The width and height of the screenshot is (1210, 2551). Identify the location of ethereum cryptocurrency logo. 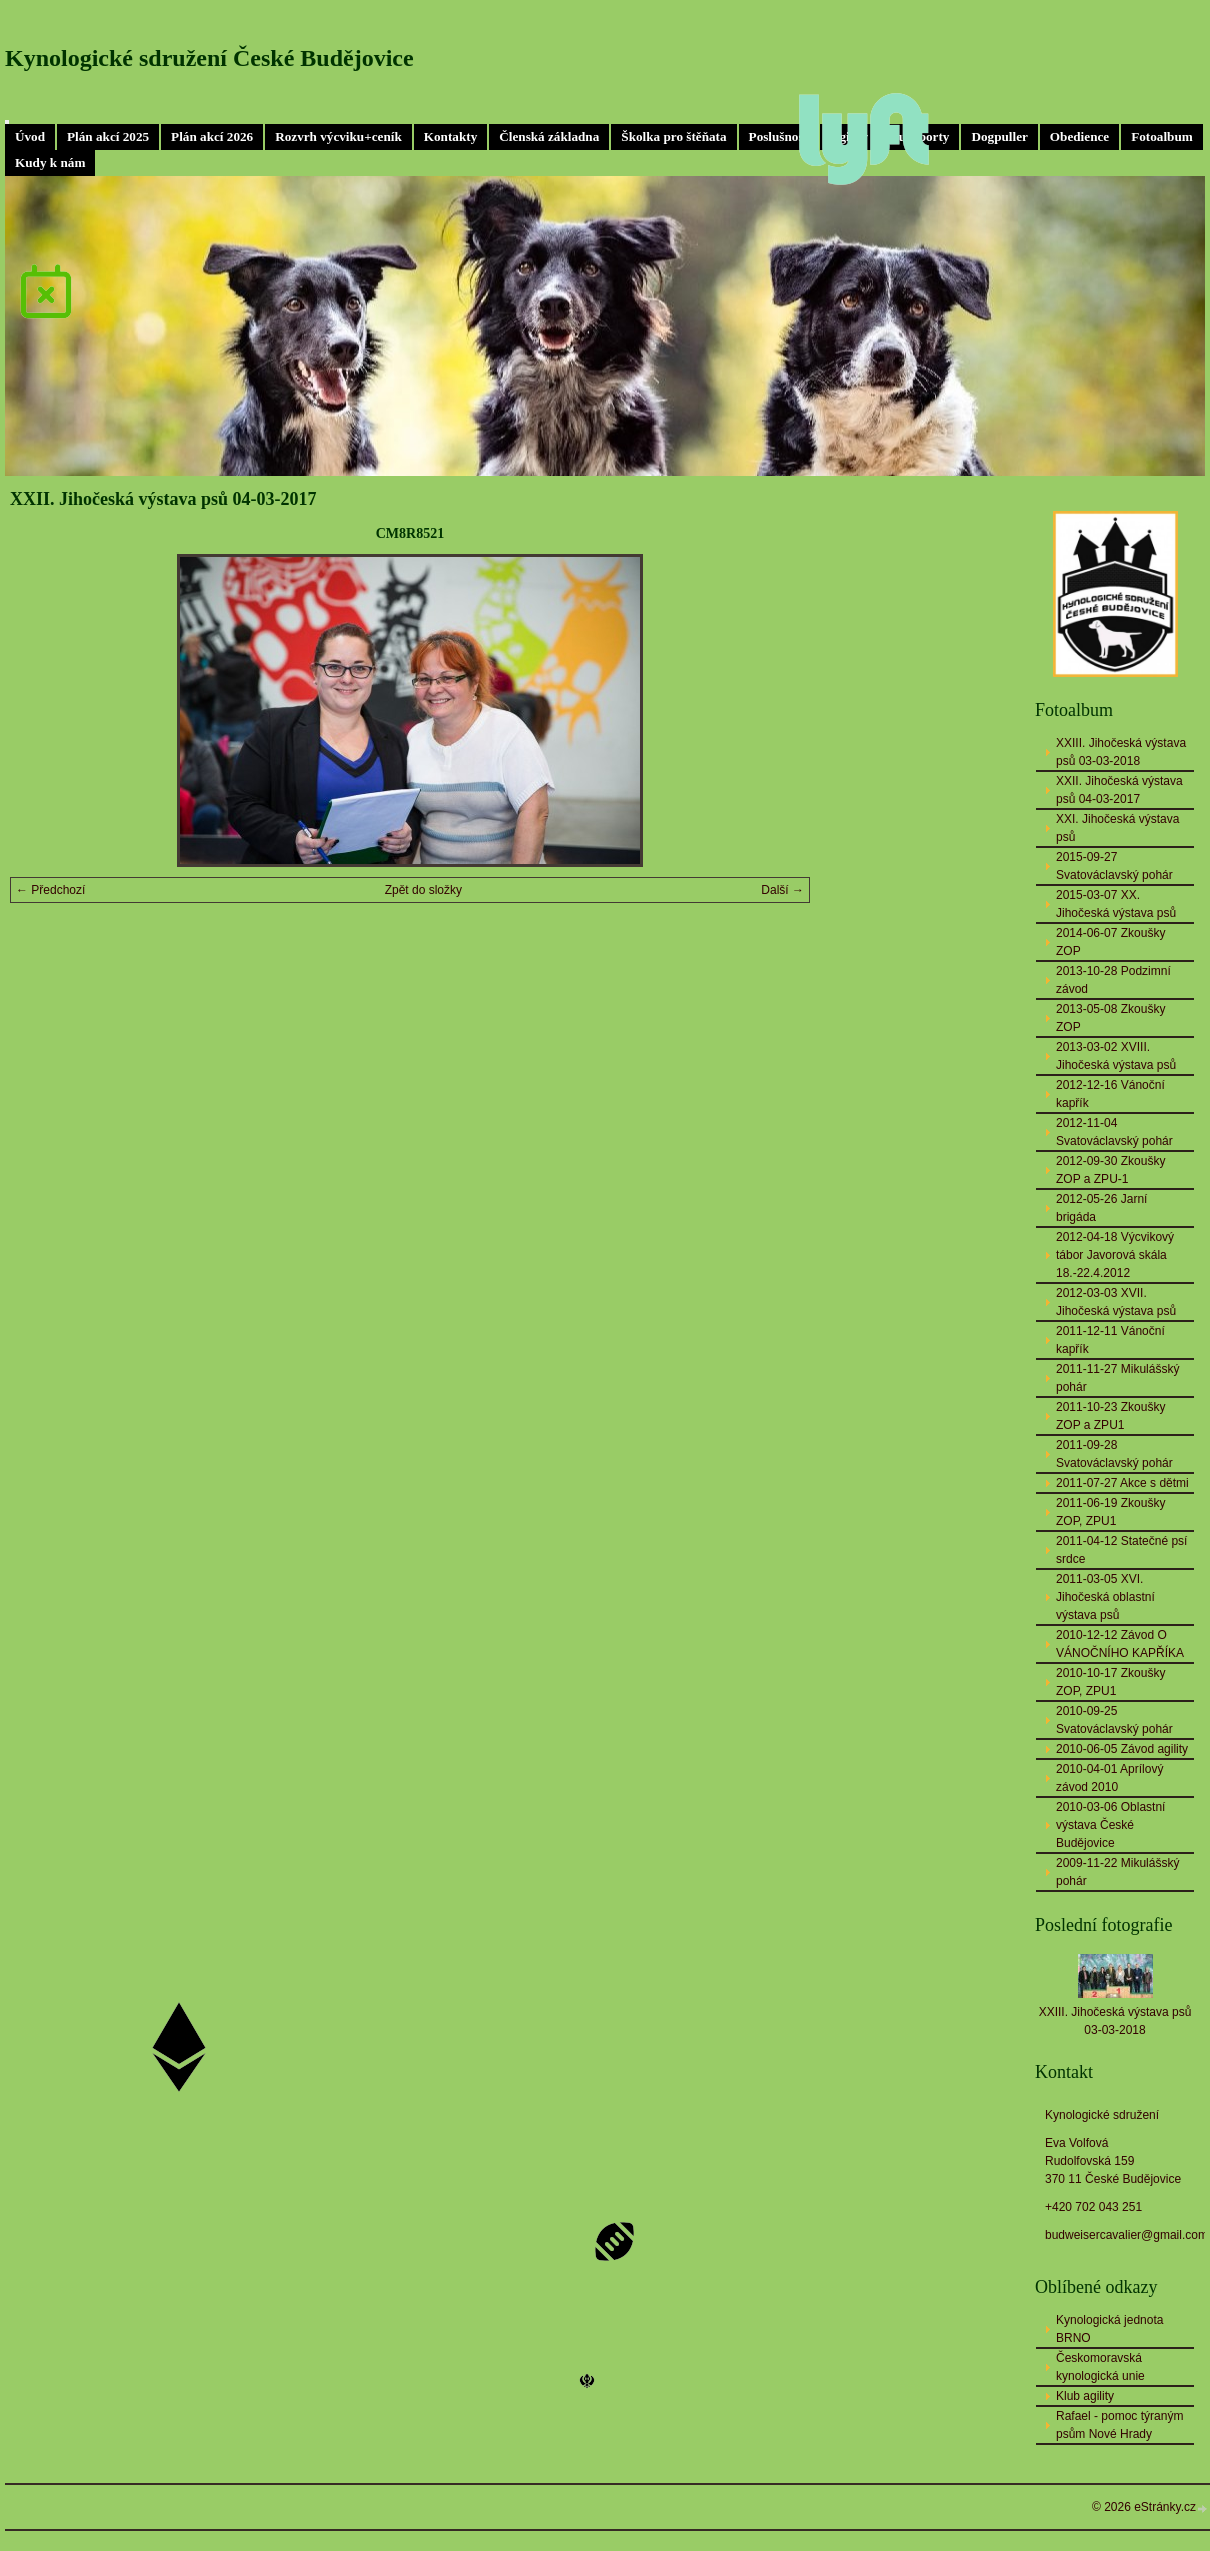
(179, 2047).